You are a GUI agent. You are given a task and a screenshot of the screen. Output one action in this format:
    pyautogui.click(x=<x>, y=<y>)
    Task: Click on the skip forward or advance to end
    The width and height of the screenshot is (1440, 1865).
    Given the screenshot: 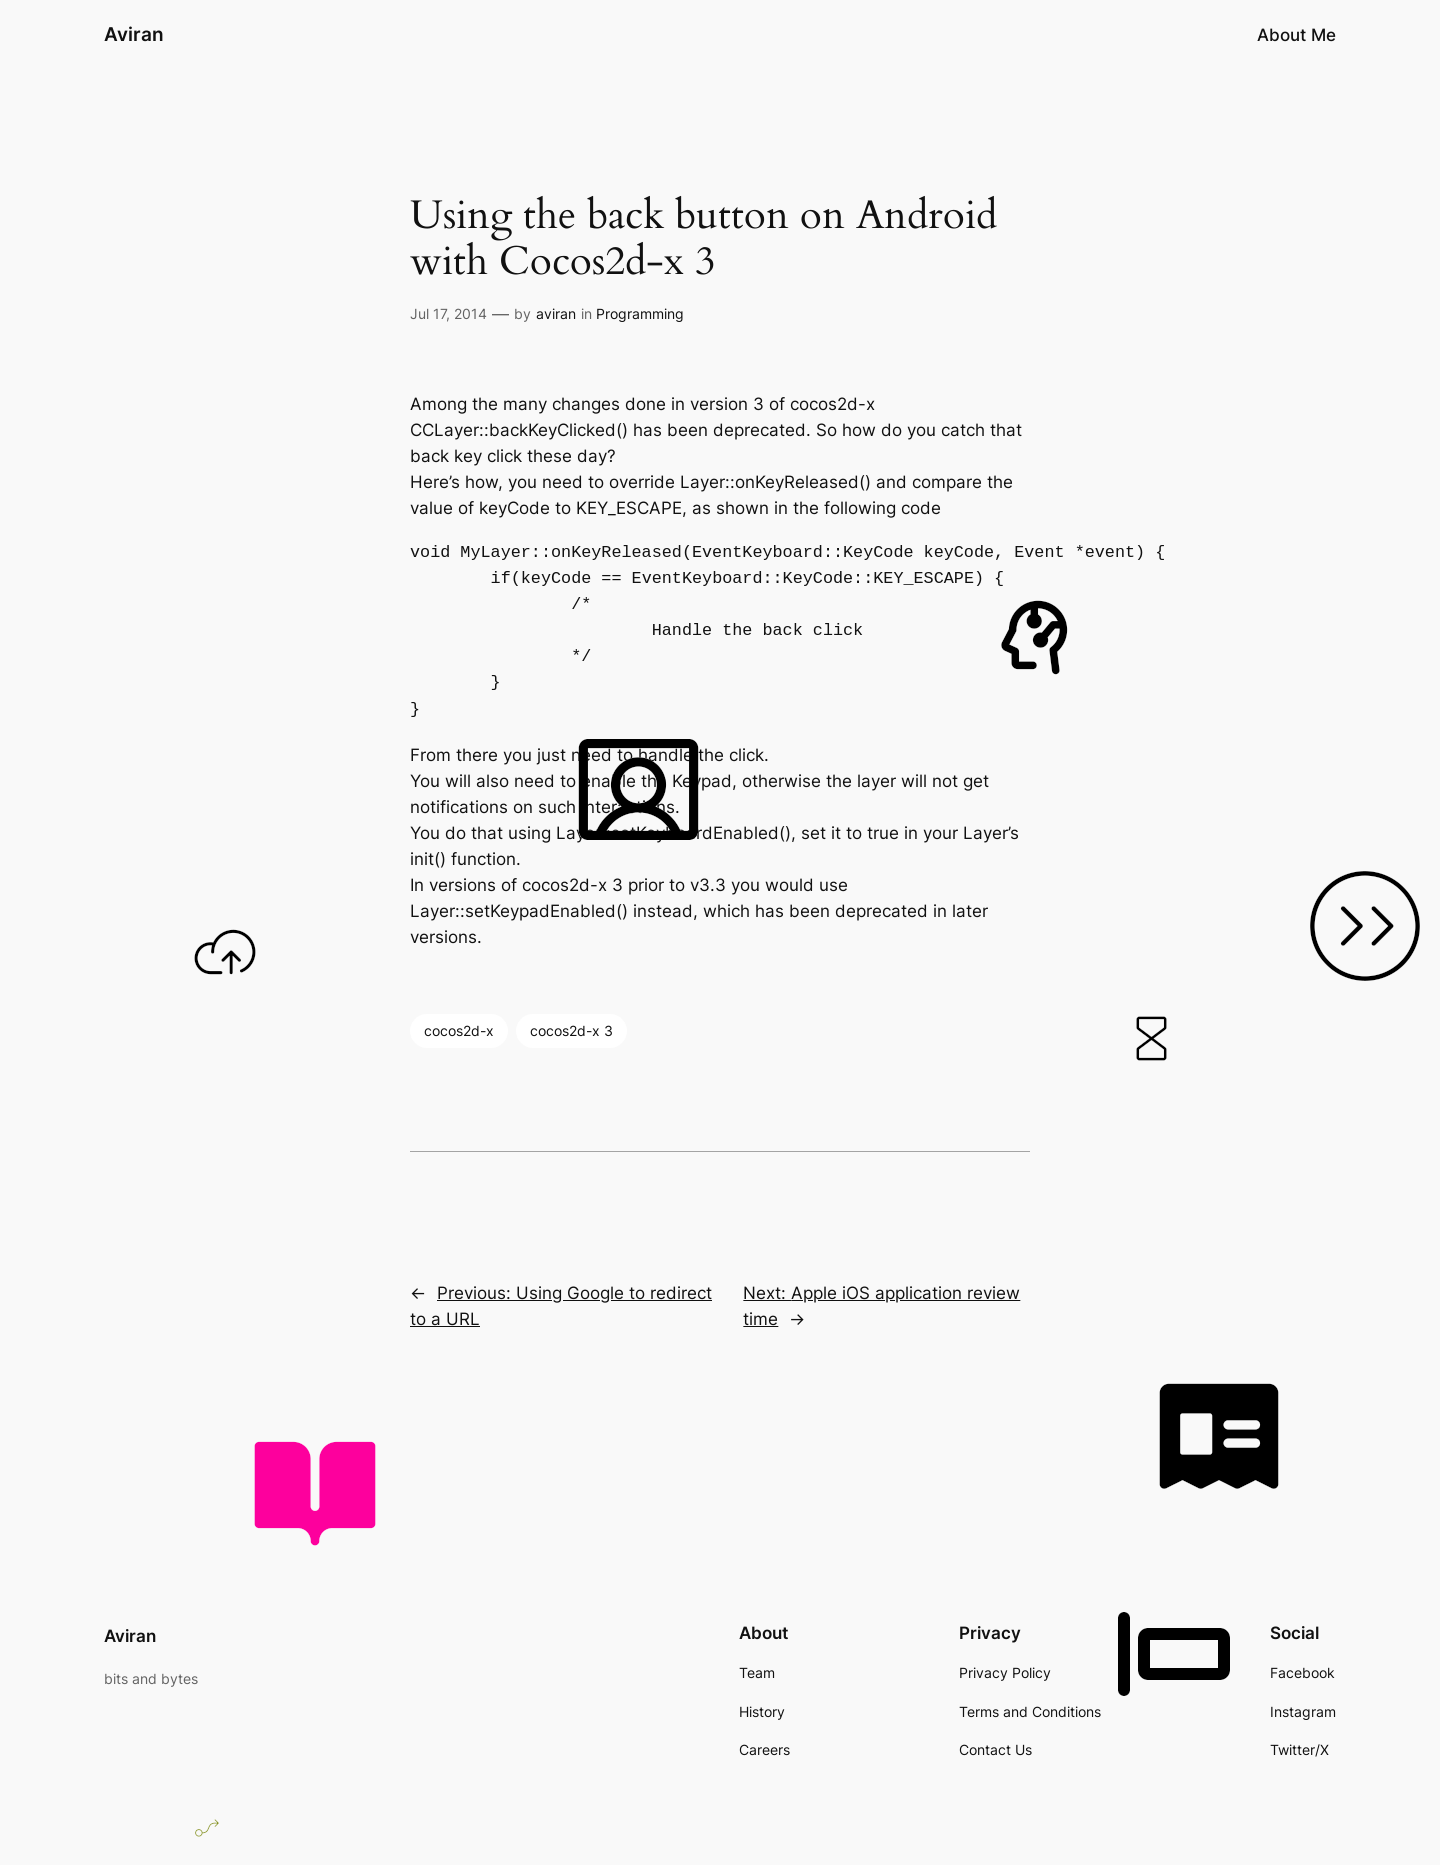 What is the action you would take?
    pyautogui.click(x=1365, y=926)
    